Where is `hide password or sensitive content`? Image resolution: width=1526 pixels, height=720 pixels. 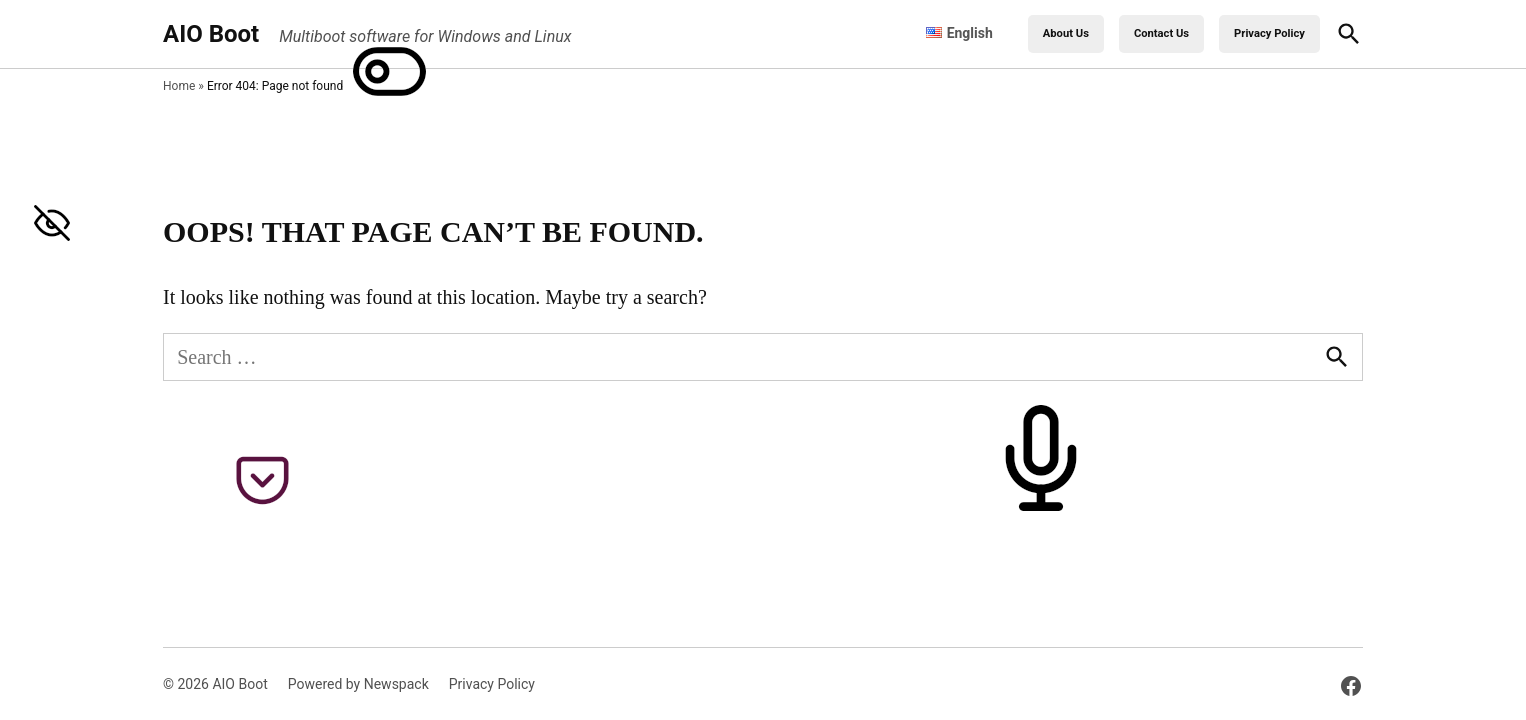
hide password or sensitive content is located at coordinates (52, 223).